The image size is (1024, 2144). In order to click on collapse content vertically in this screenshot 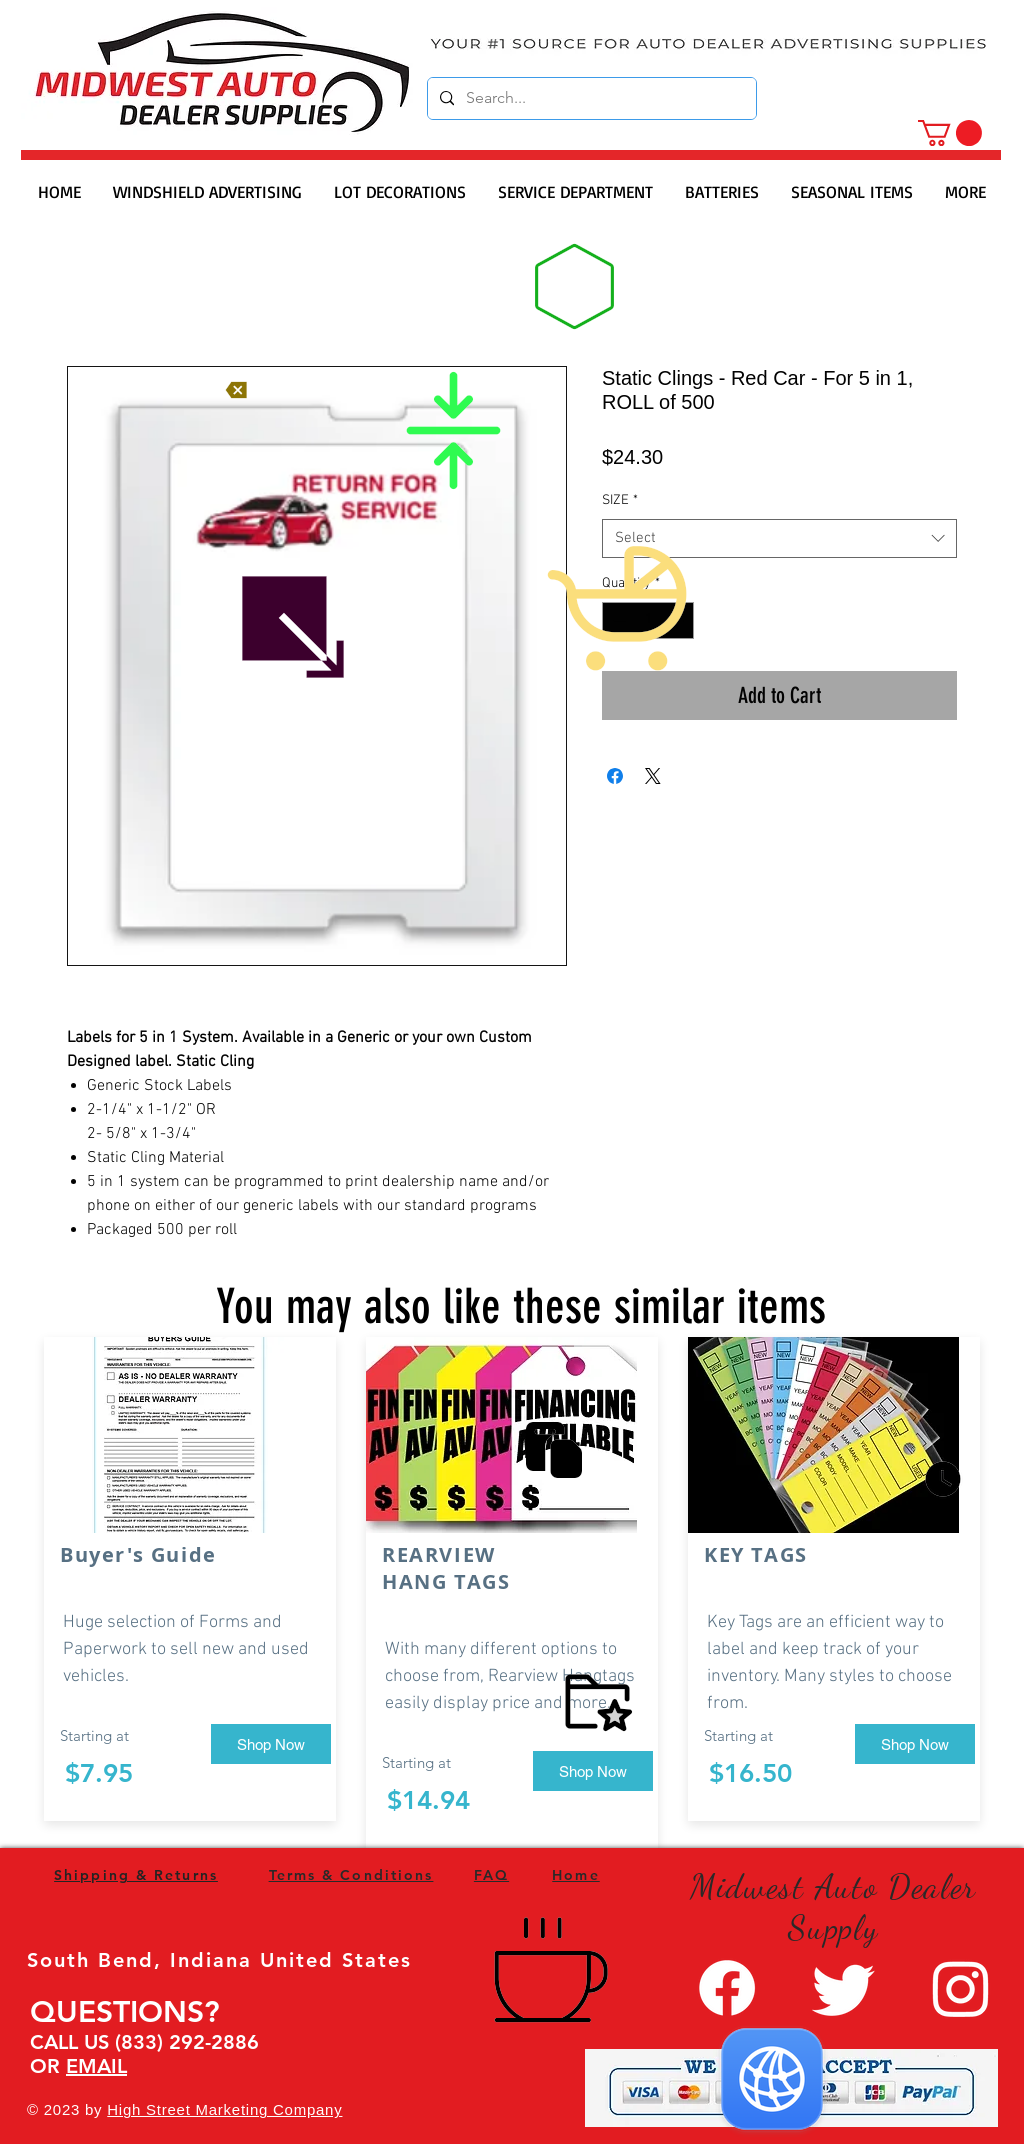, I will do `click(453, 430)`.